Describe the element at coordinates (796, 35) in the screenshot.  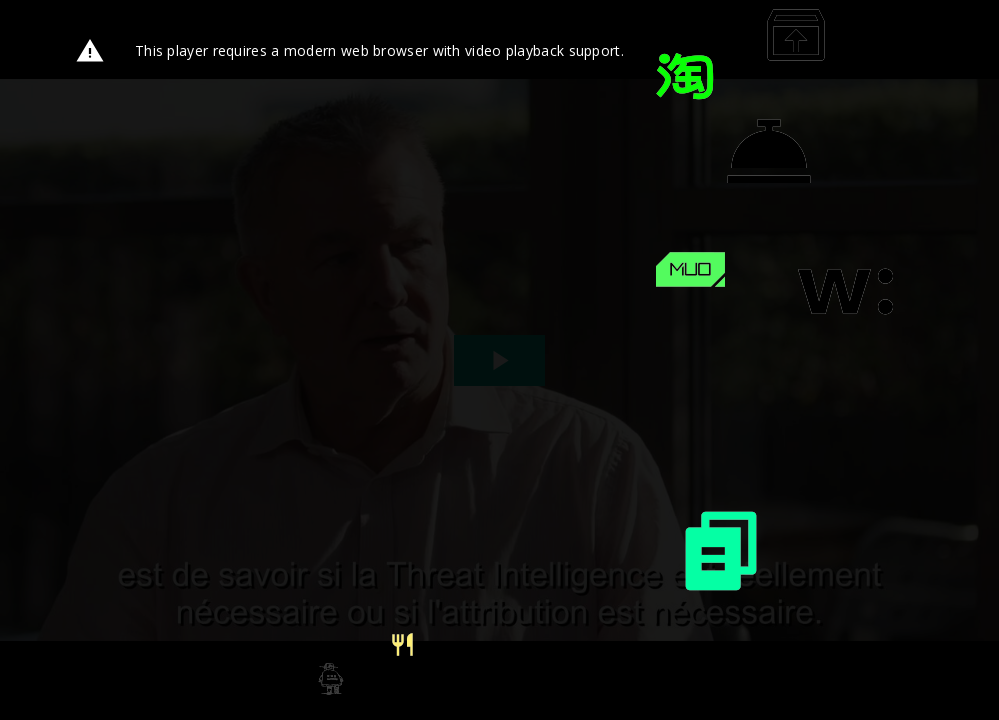
I see `unarchive a message or item from inbox` at that location.